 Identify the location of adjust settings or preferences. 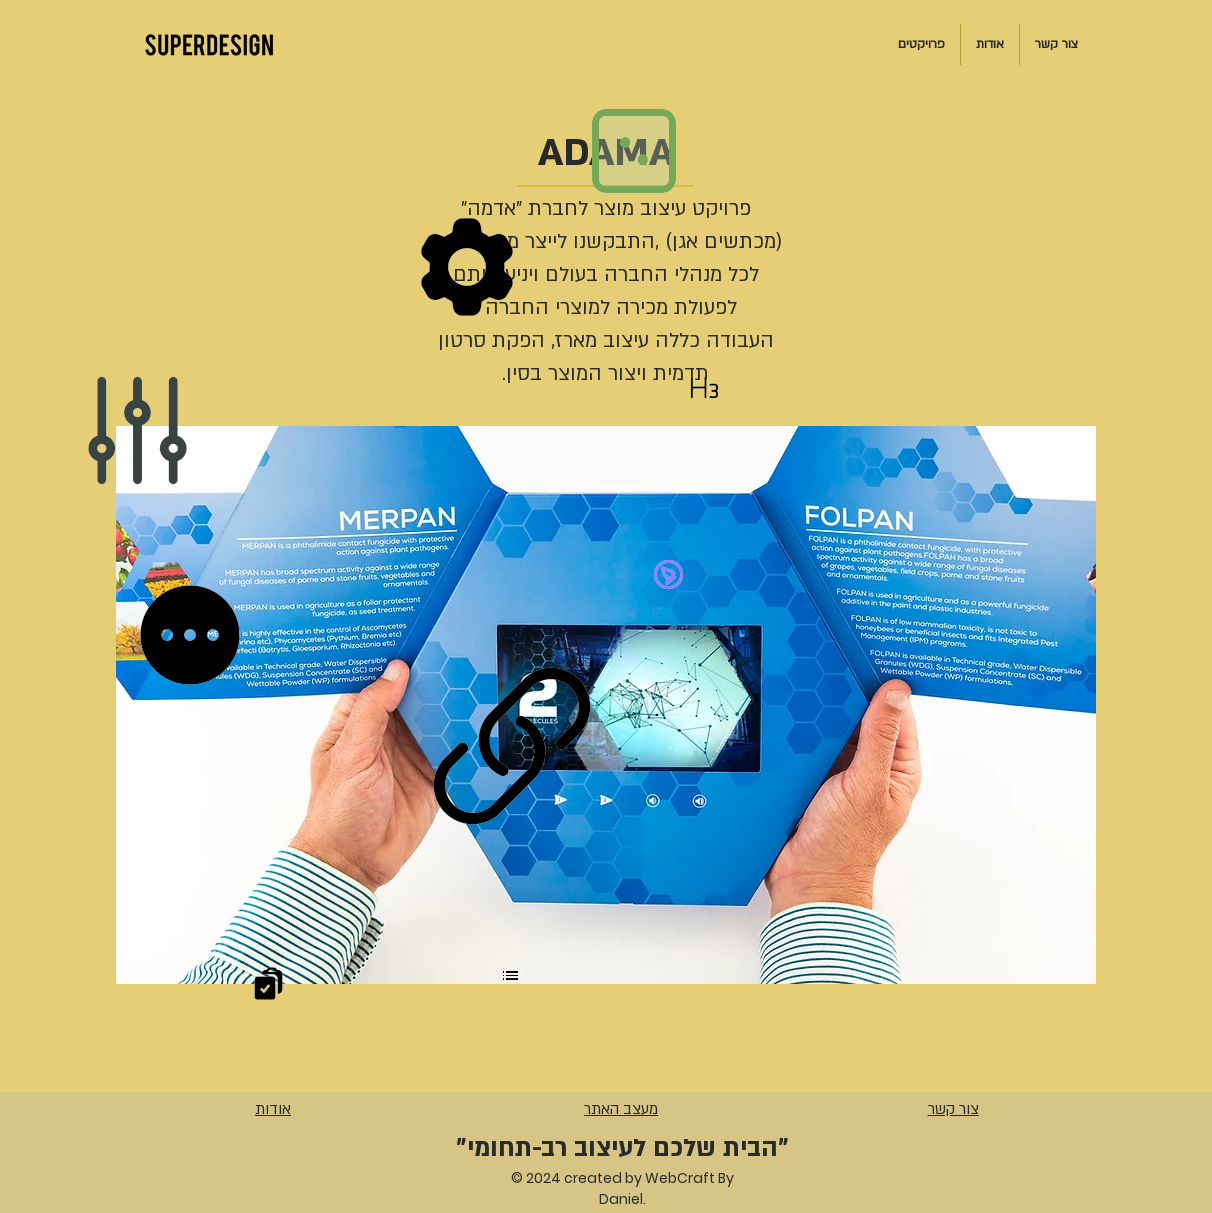
(137, 430).